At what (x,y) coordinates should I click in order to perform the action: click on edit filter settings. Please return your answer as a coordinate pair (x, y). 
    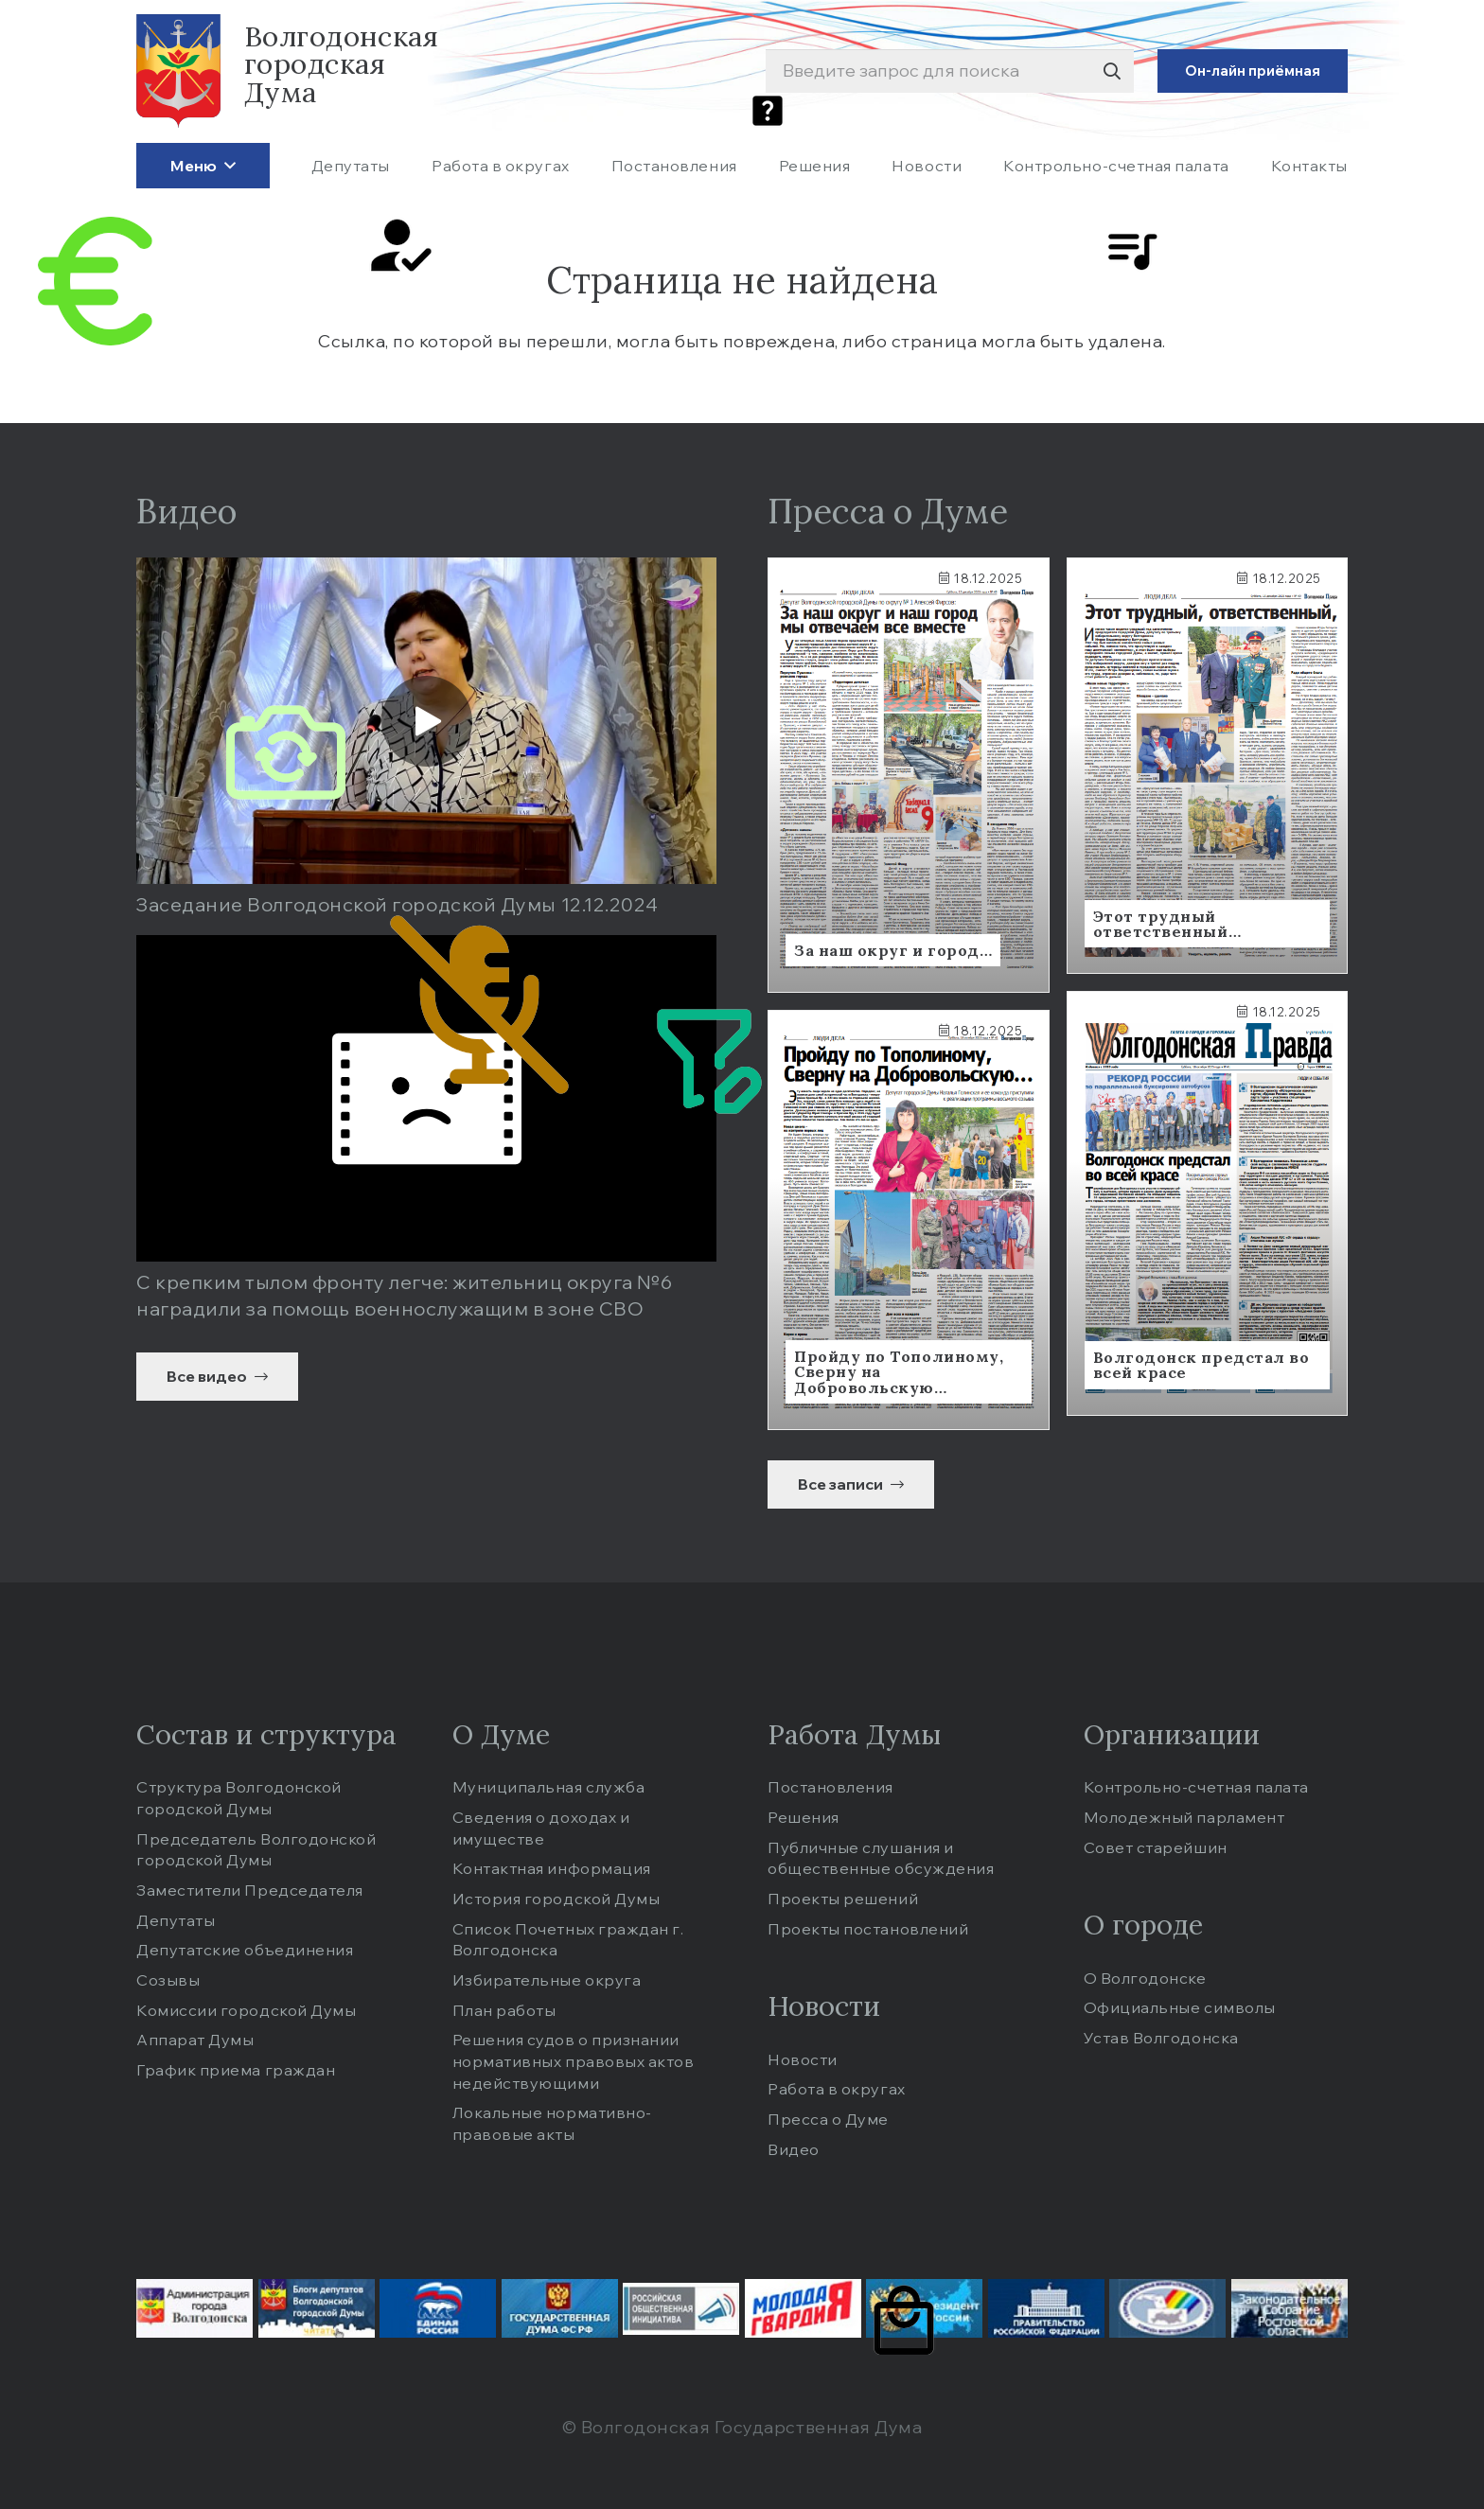
    Looking at the image, I should click on (704, 1056).